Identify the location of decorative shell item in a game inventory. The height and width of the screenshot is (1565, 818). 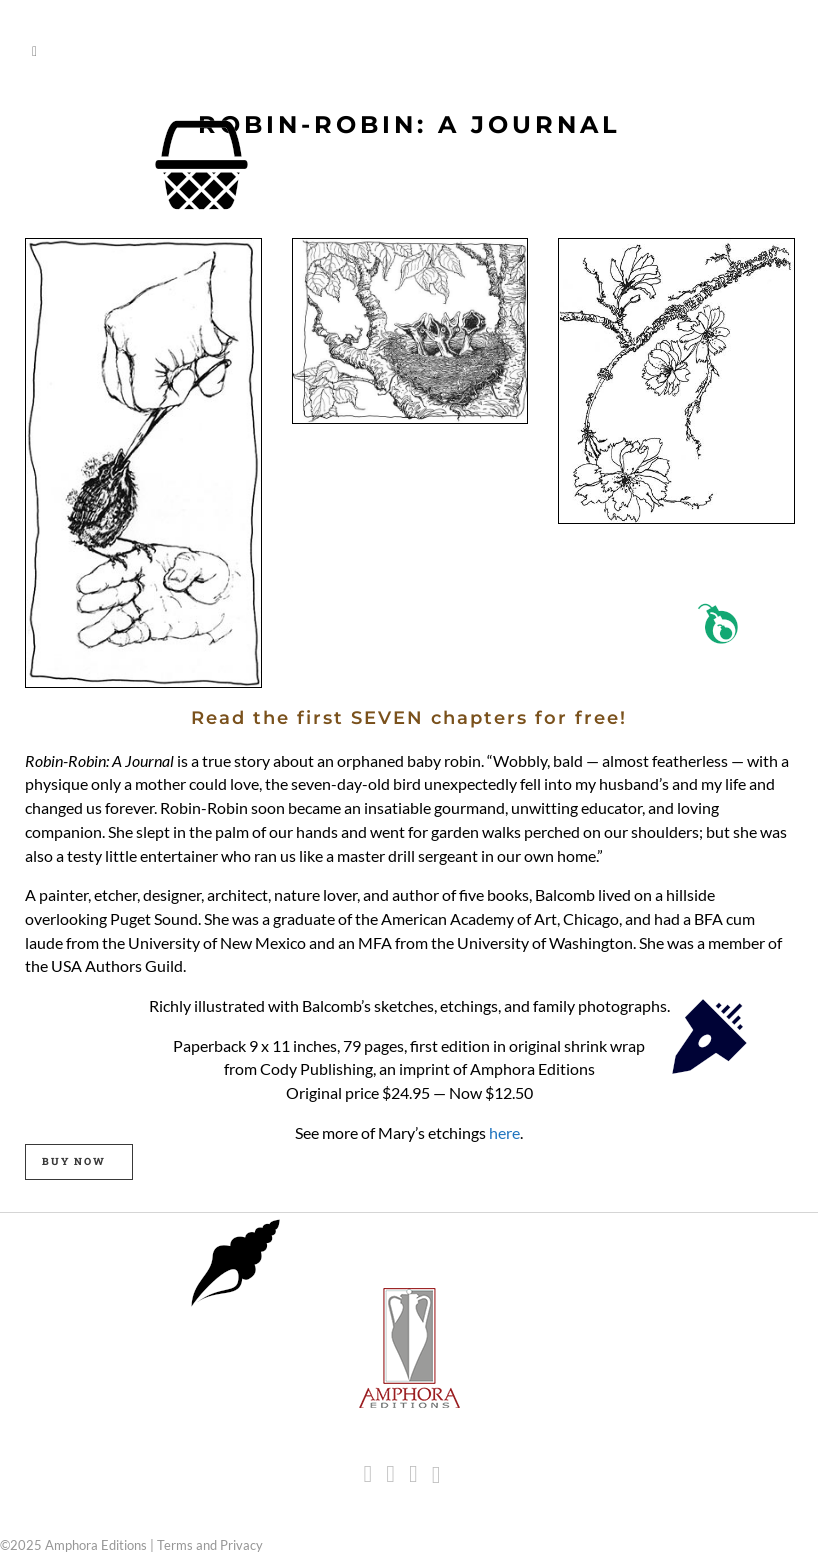
(235, 1262).